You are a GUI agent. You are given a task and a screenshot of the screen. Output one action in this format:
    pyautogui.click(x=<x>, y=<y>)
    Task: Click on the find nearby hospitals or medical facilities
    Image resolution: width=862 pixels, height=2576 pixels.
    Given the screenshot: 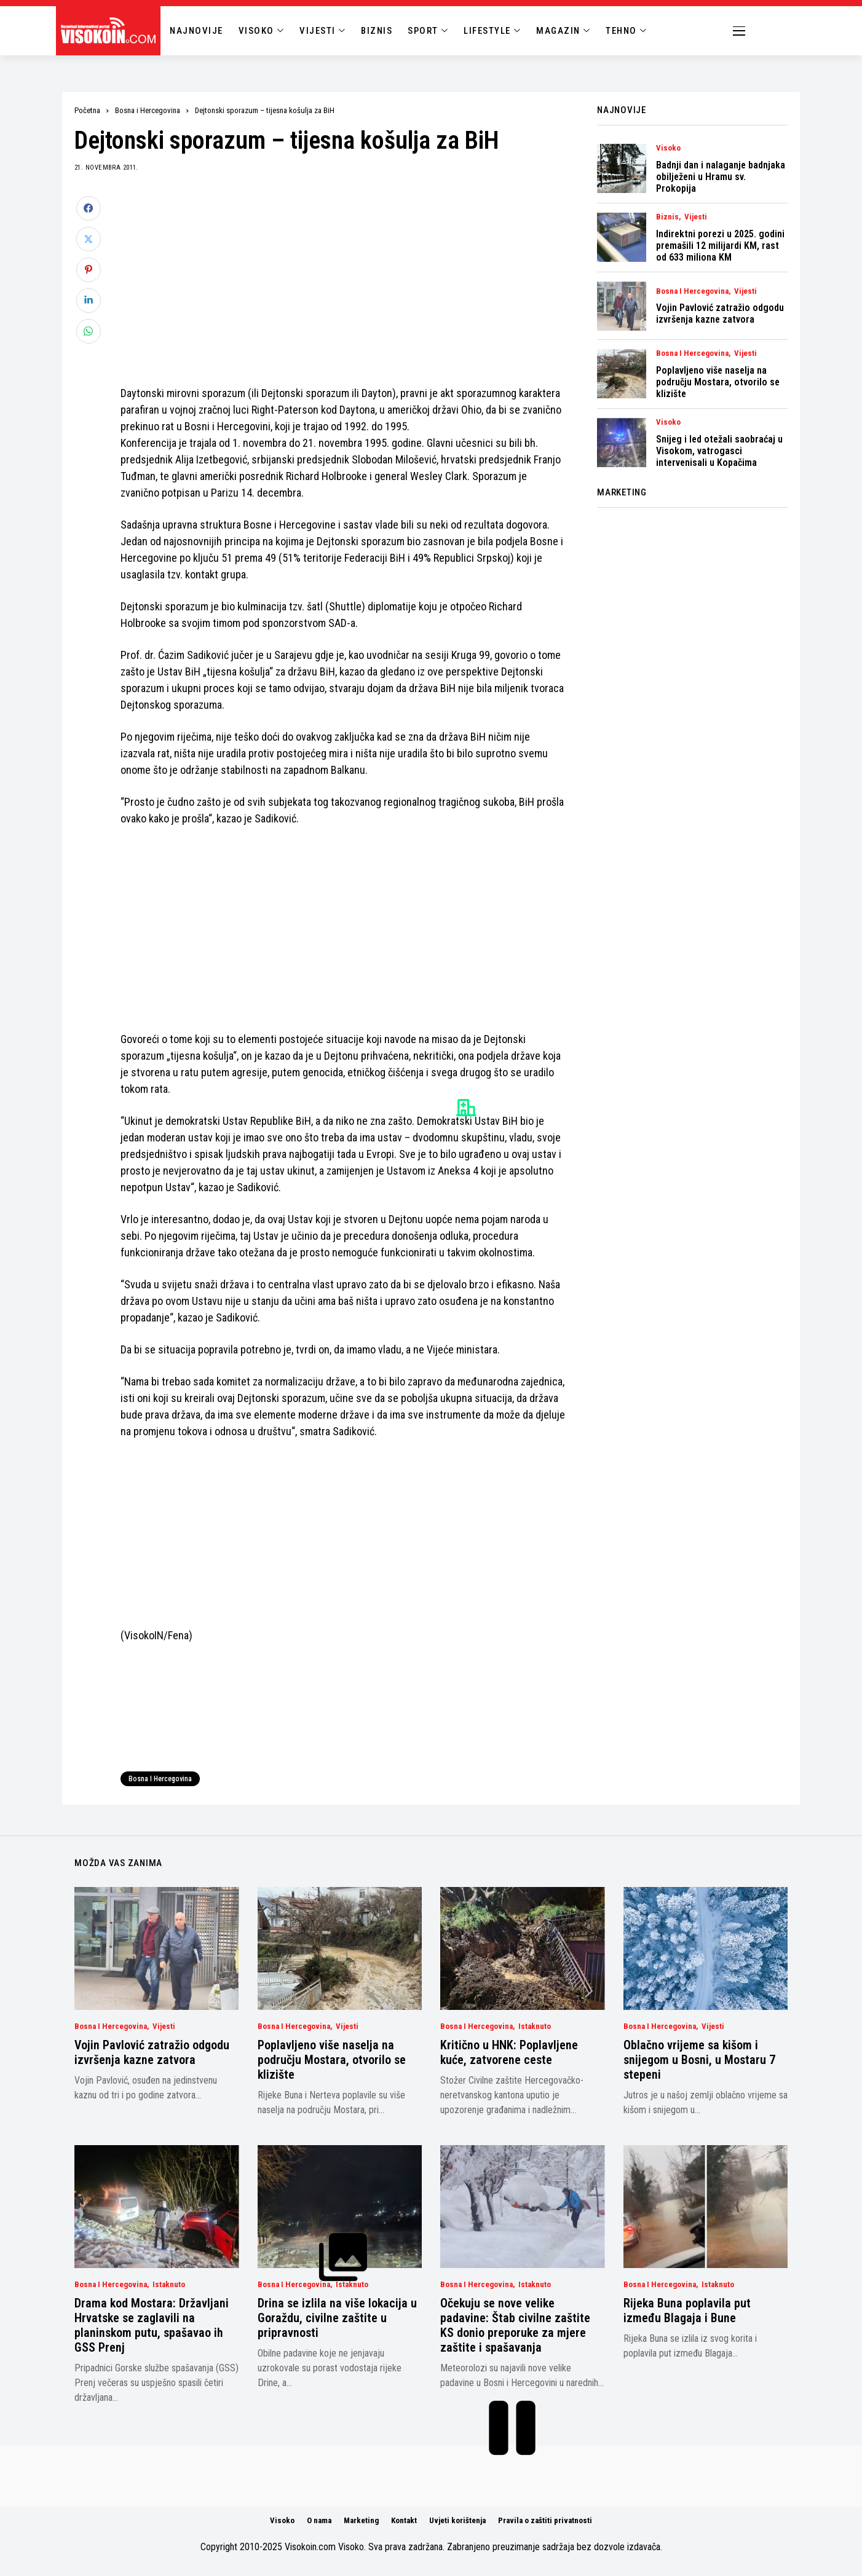 What is the action you would take?
    pyautogui.click(x=465, y=1108)
    